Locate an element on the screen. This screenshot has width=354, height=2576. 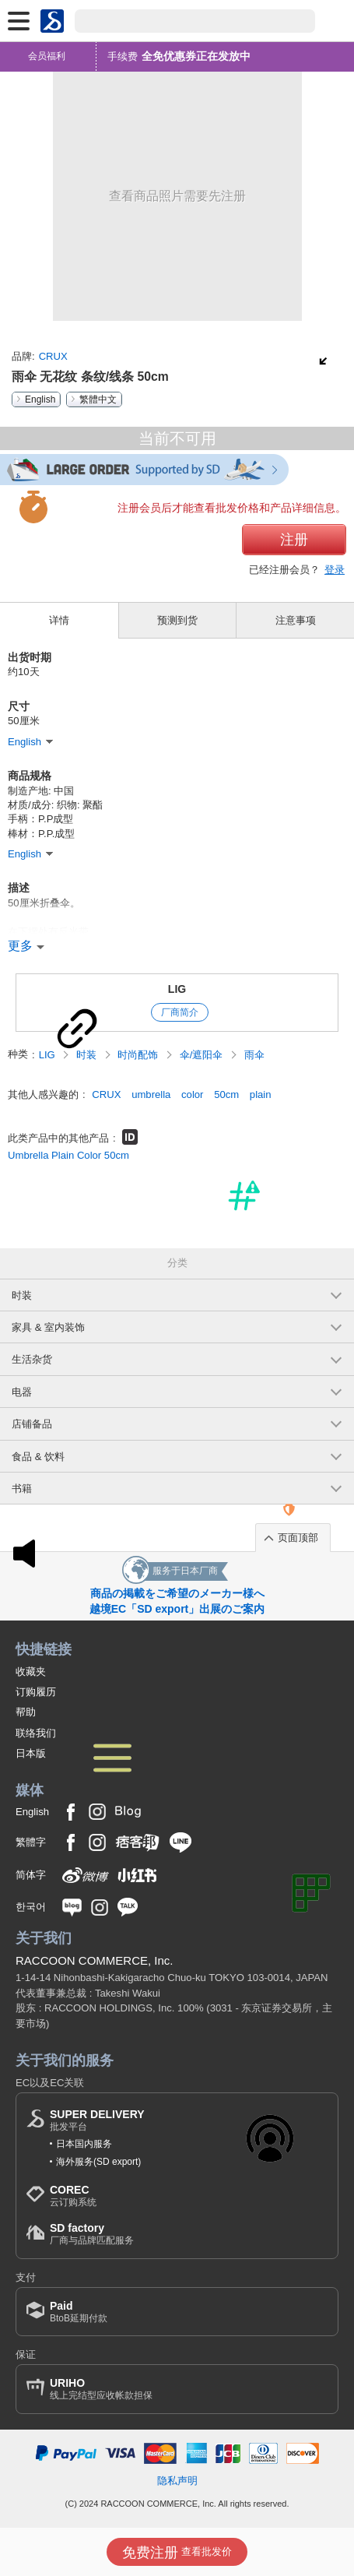
copy or share a link is located at coordinates (76, 1029).